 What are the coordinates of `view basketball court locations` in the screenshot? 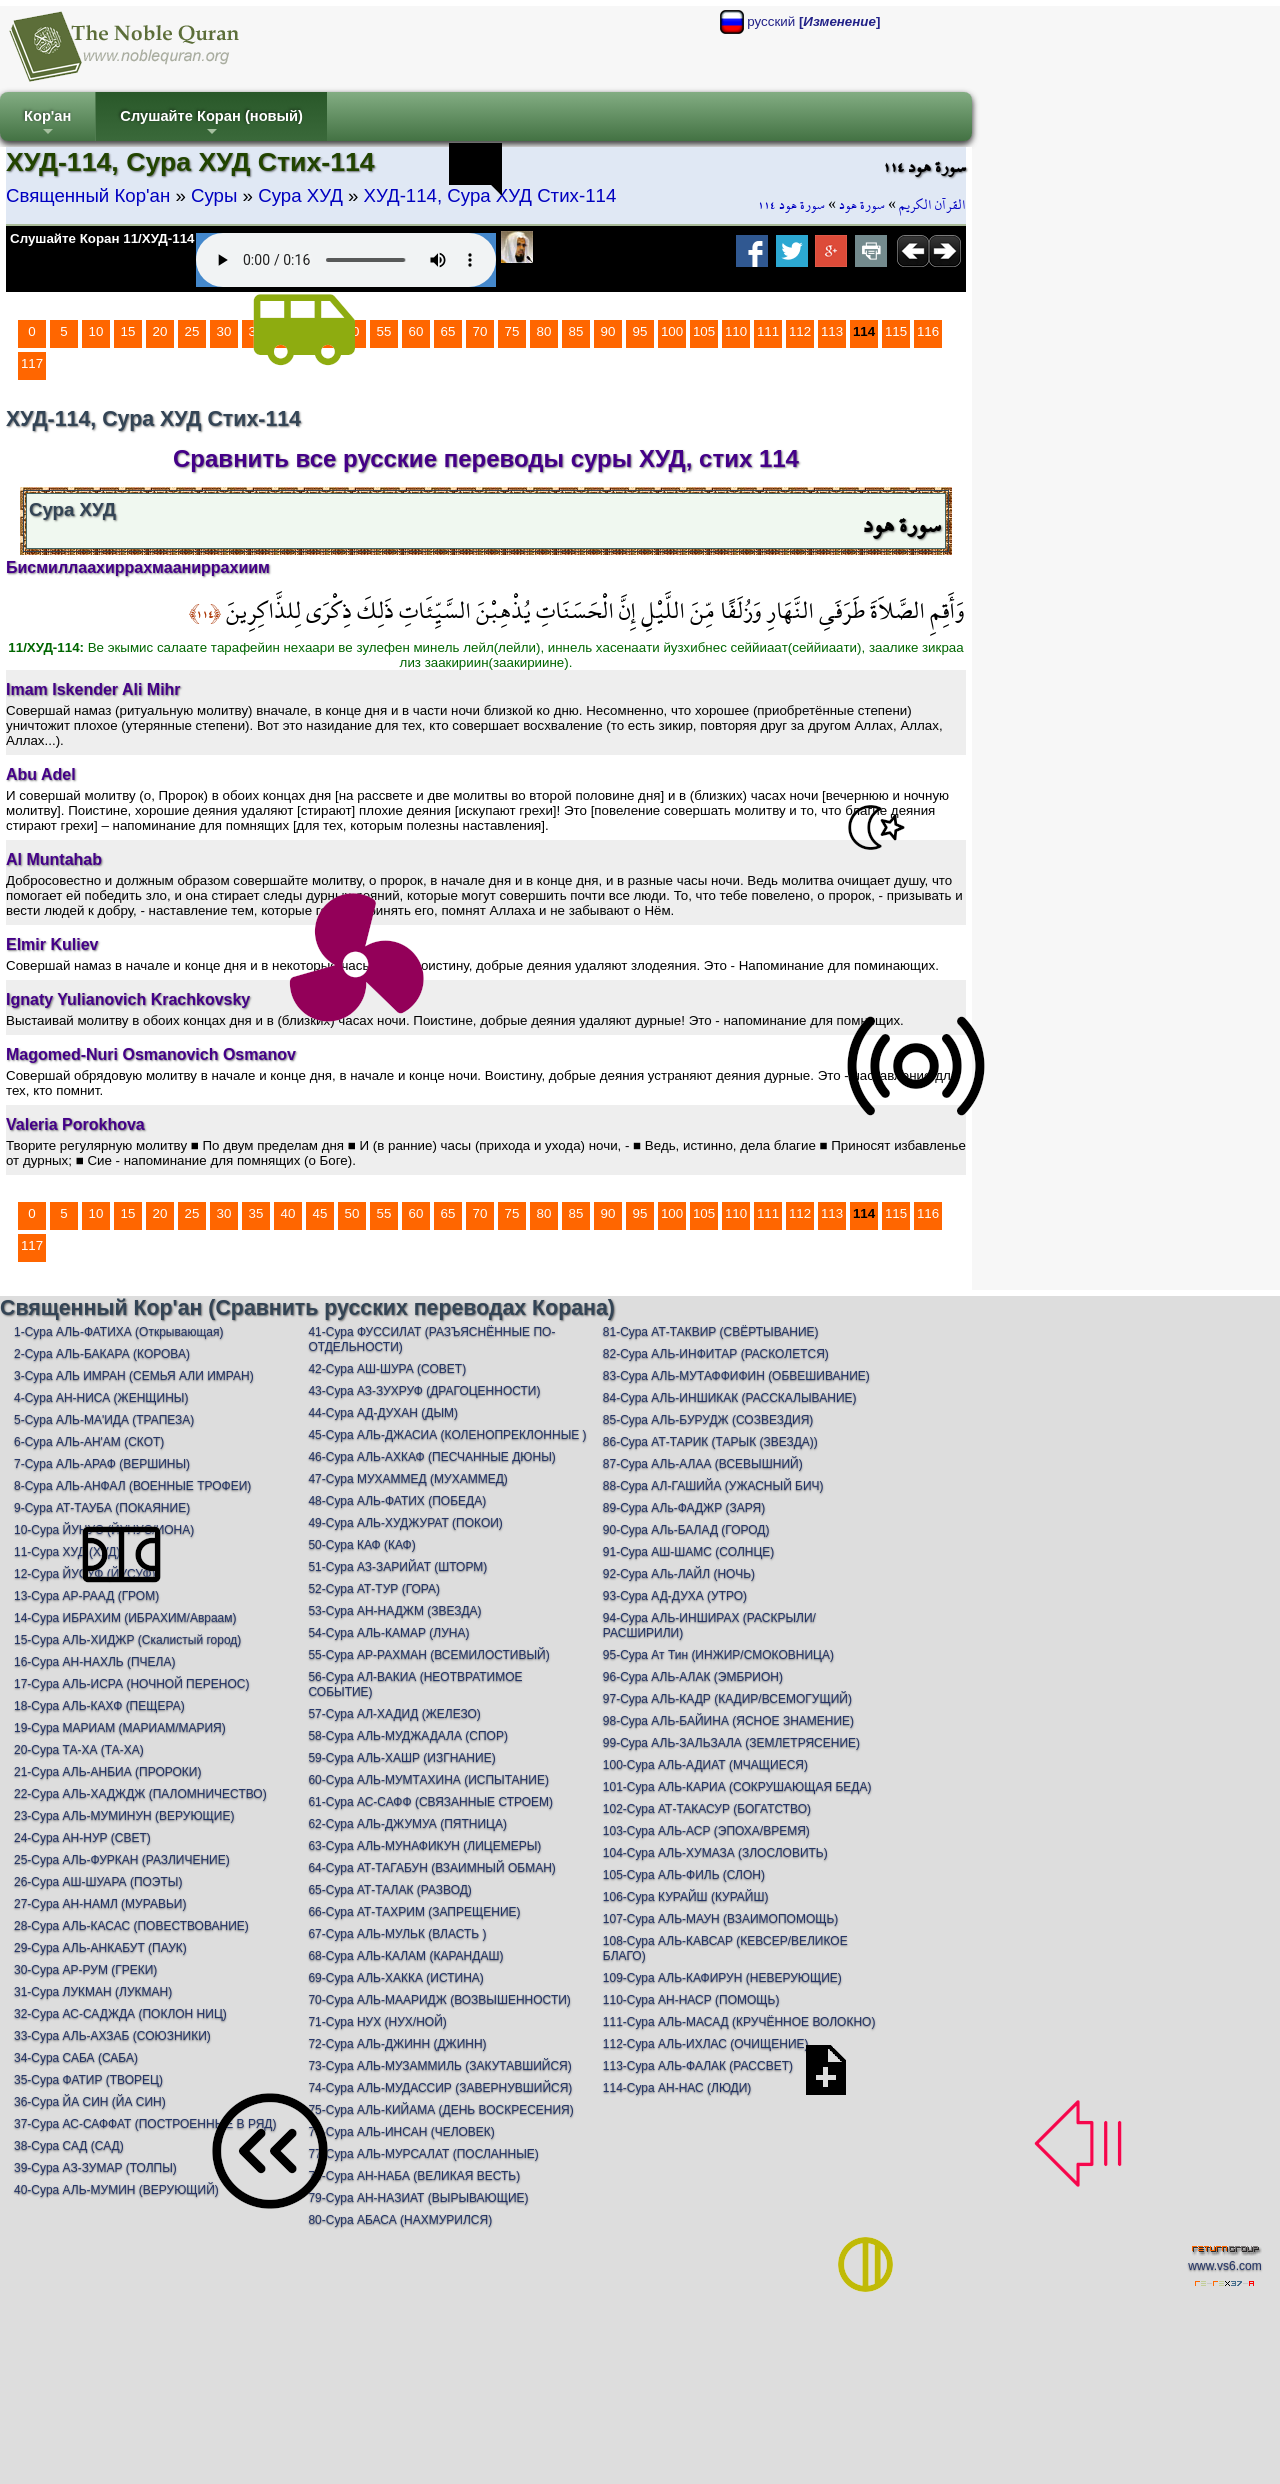 It's located at (121, 1554).